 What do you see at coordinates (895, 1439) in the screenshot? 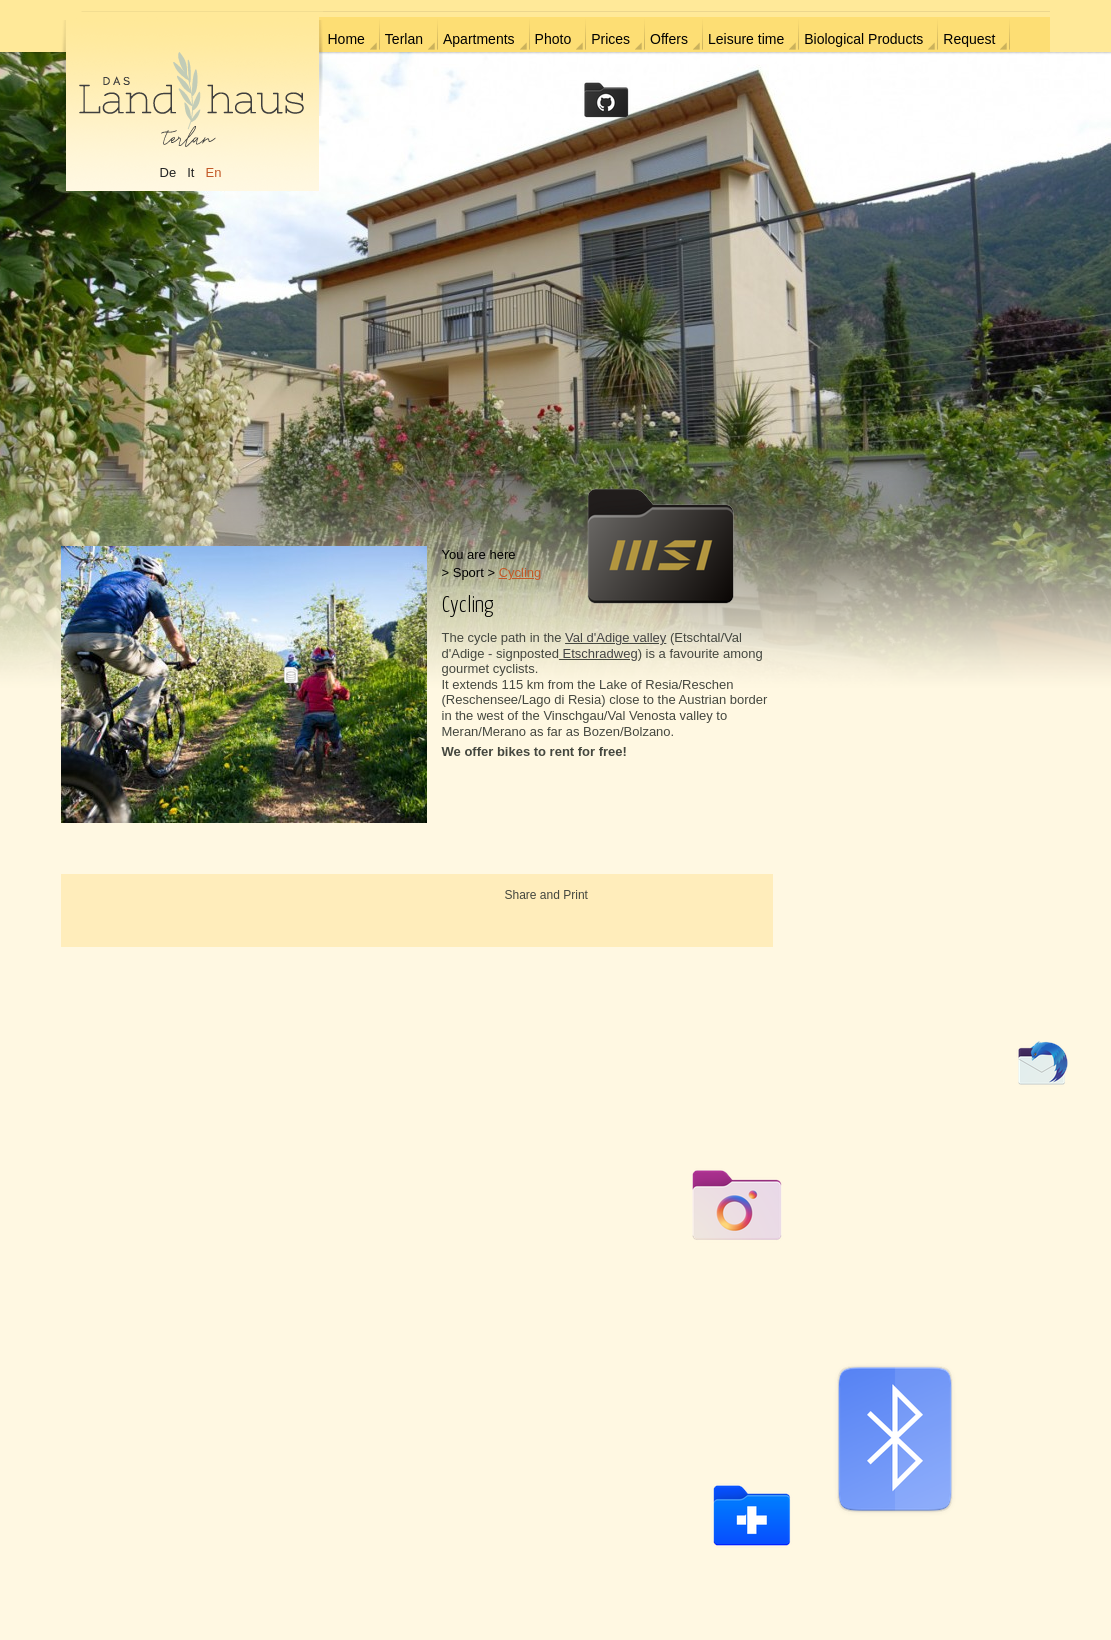
I see `access bluetooth settings` at bounding box center [895, 1439].